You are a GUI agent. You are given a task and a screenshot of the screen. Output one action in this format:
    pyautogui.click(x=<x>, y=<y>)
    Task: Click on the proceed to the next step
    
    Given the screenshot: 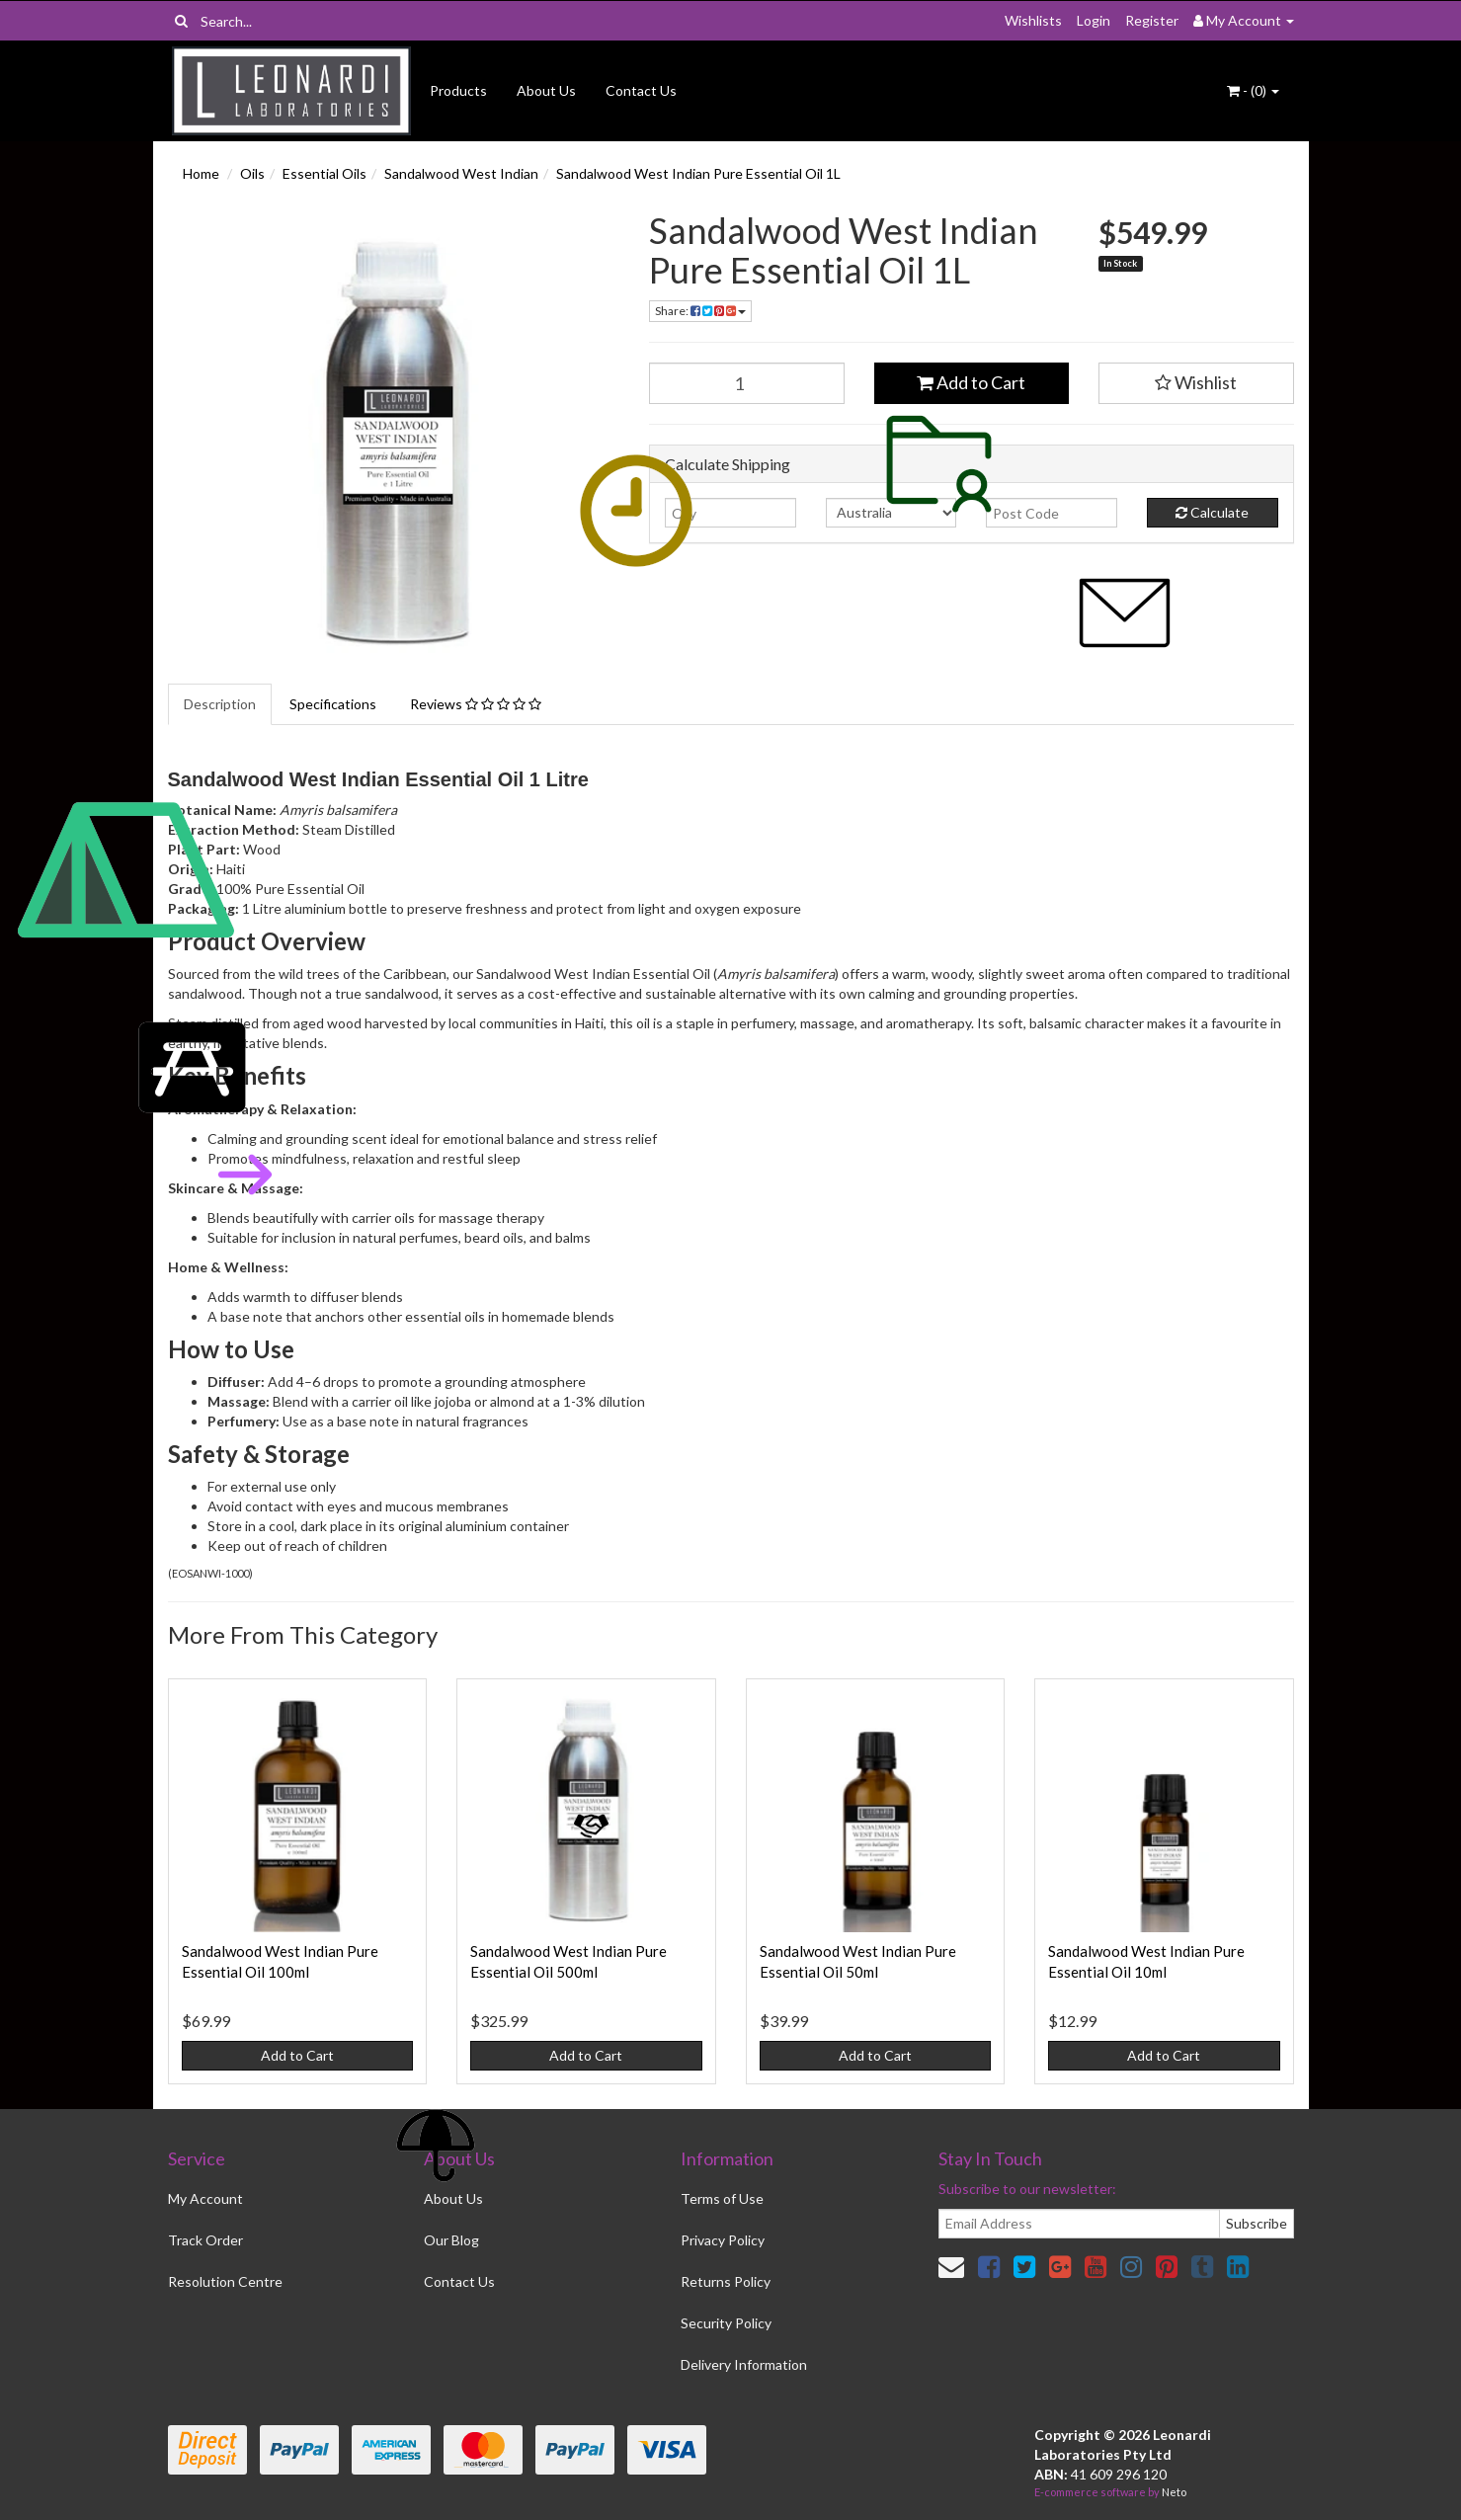 What is the action you would take?
    pyautogui.click(x=245, y=1175)
    